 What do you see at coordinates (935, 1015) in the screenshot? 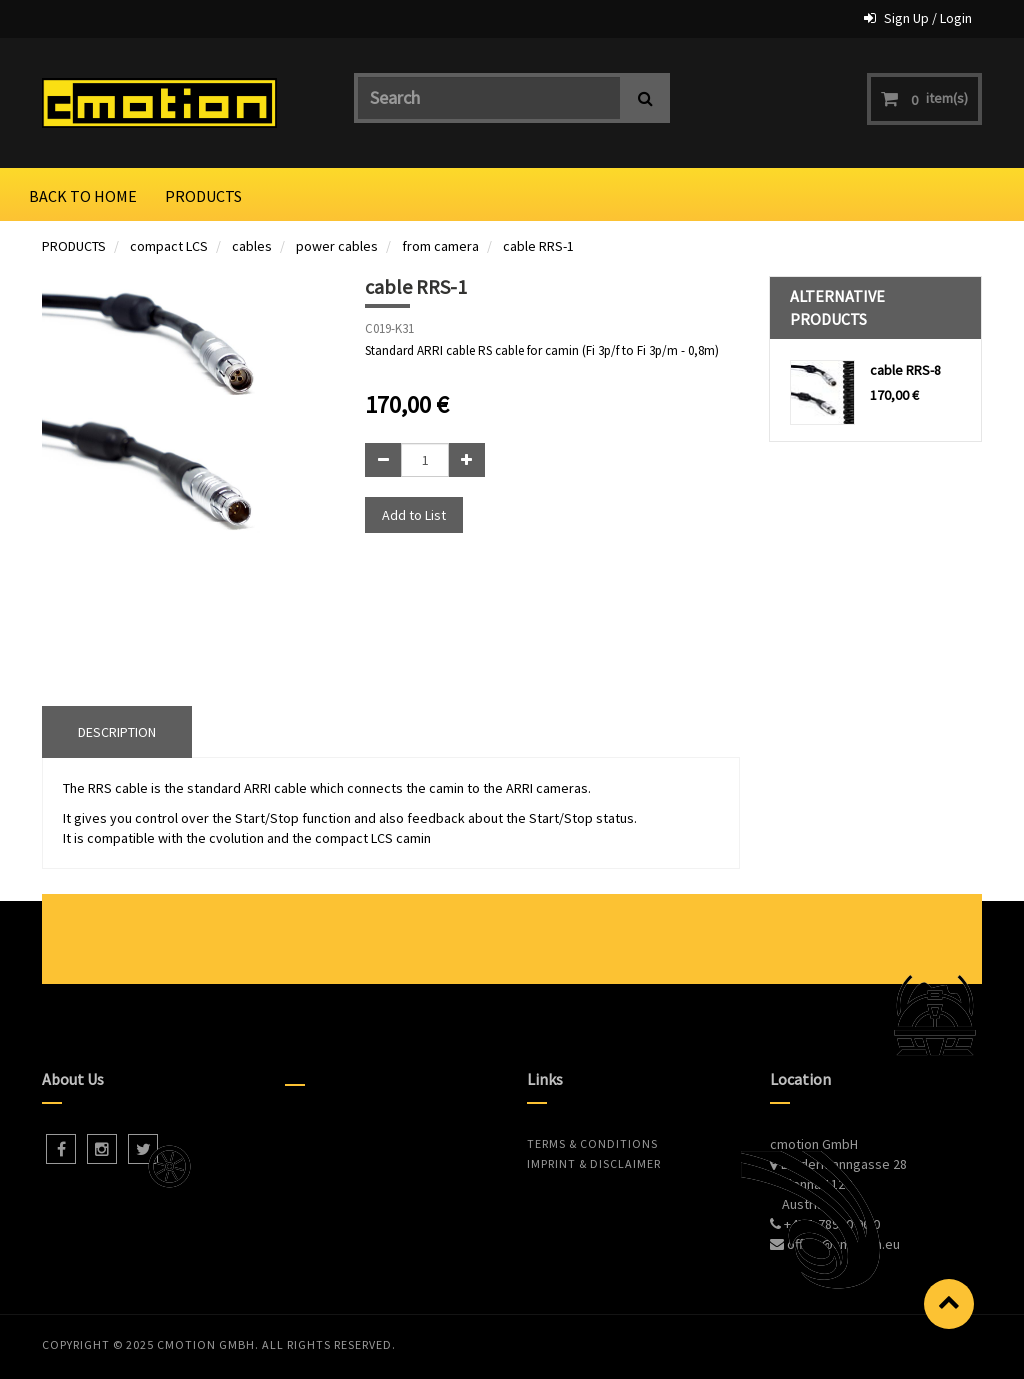
I see `access grain storage facilities` at bounding box center [935, 1015].